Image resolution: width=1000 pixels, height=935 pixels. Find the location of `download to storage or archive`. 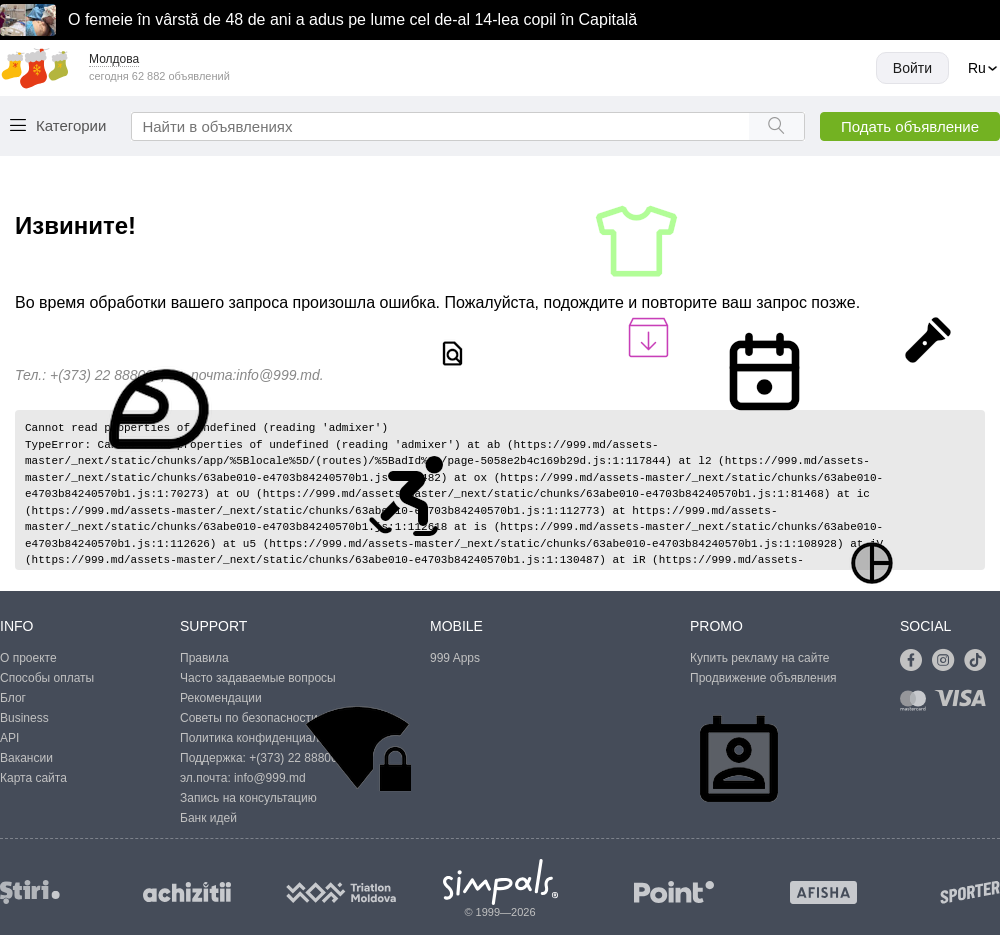

download to storage or archive is located at coordinates (648, 337).